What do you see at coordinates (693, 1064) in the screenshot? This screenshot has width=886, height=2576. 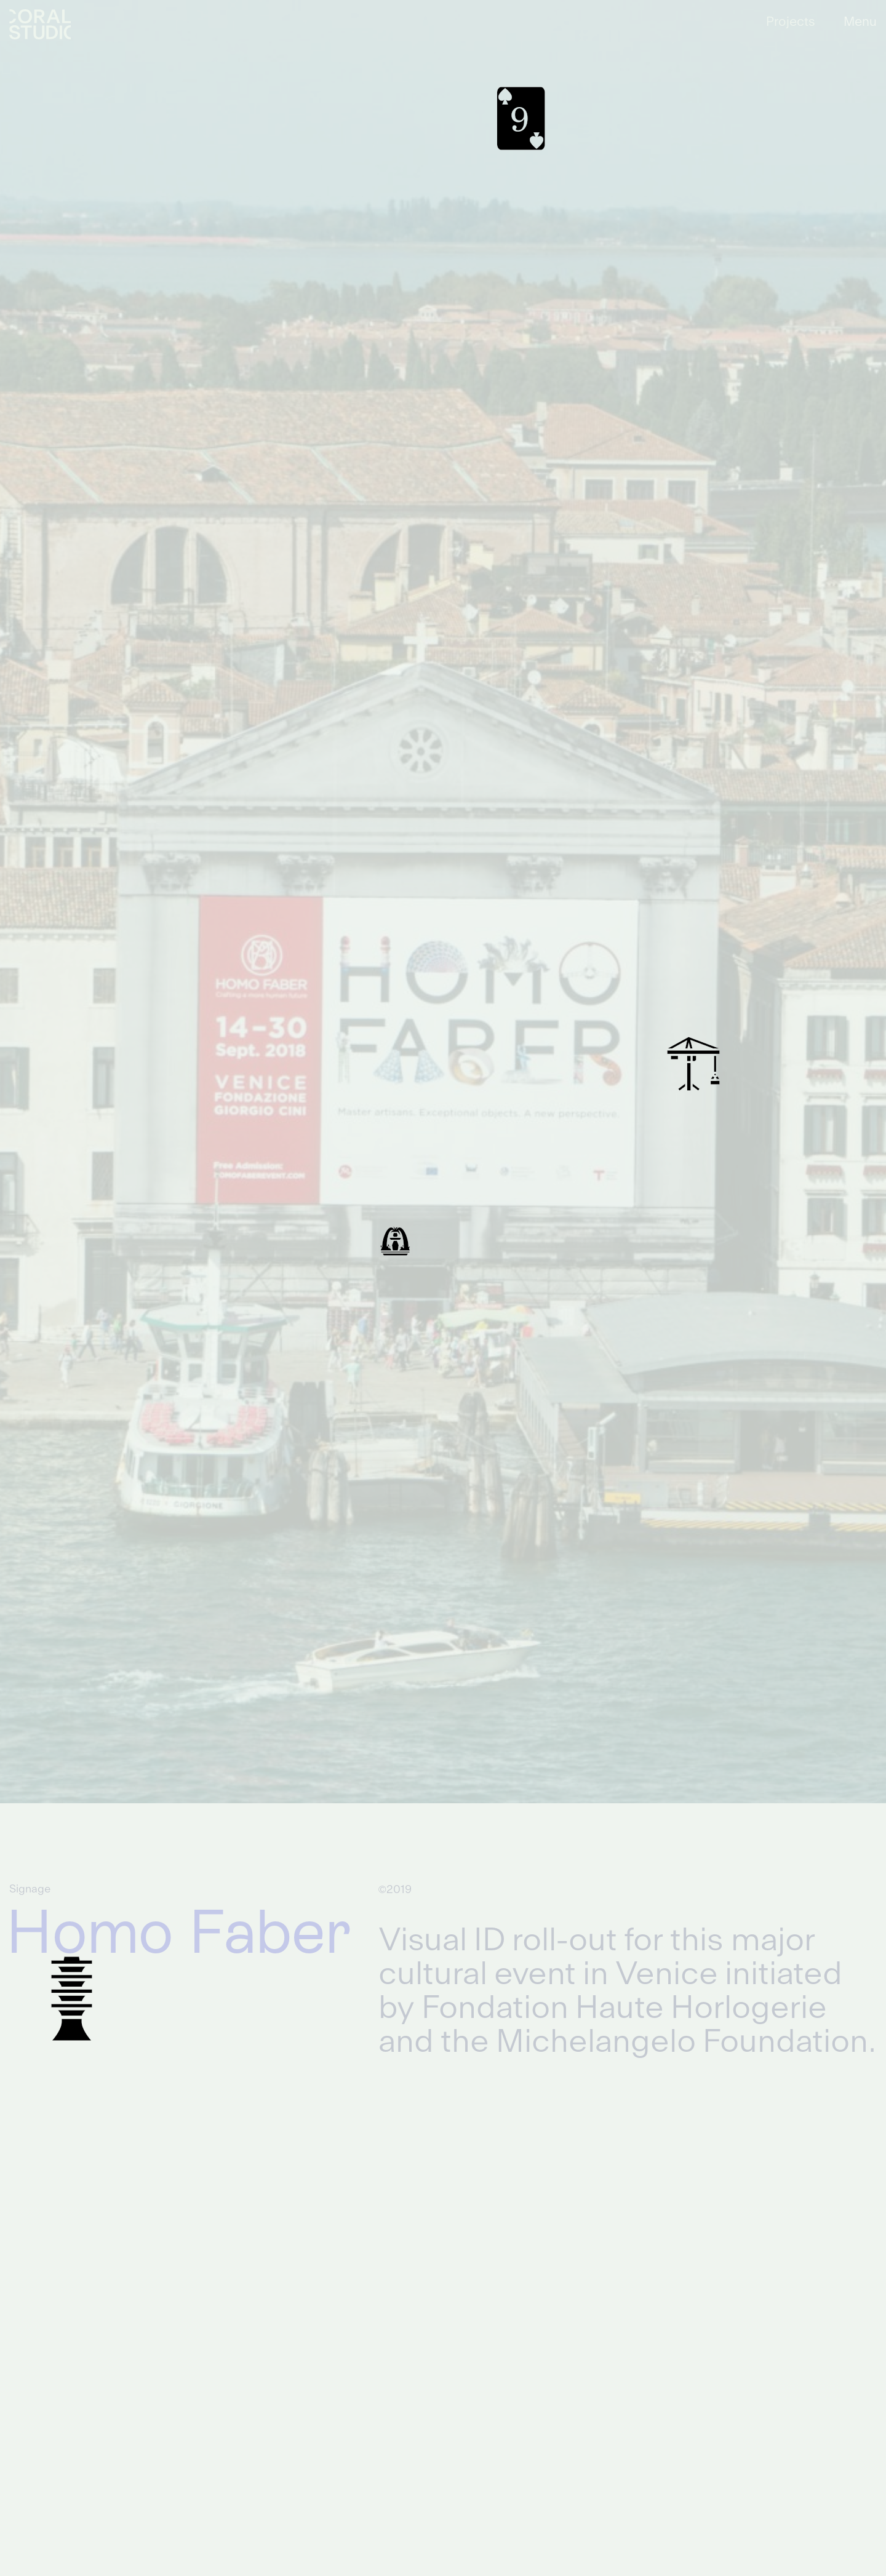 I see `indicates construction or building in progress` at bounding box center [693, 1064].